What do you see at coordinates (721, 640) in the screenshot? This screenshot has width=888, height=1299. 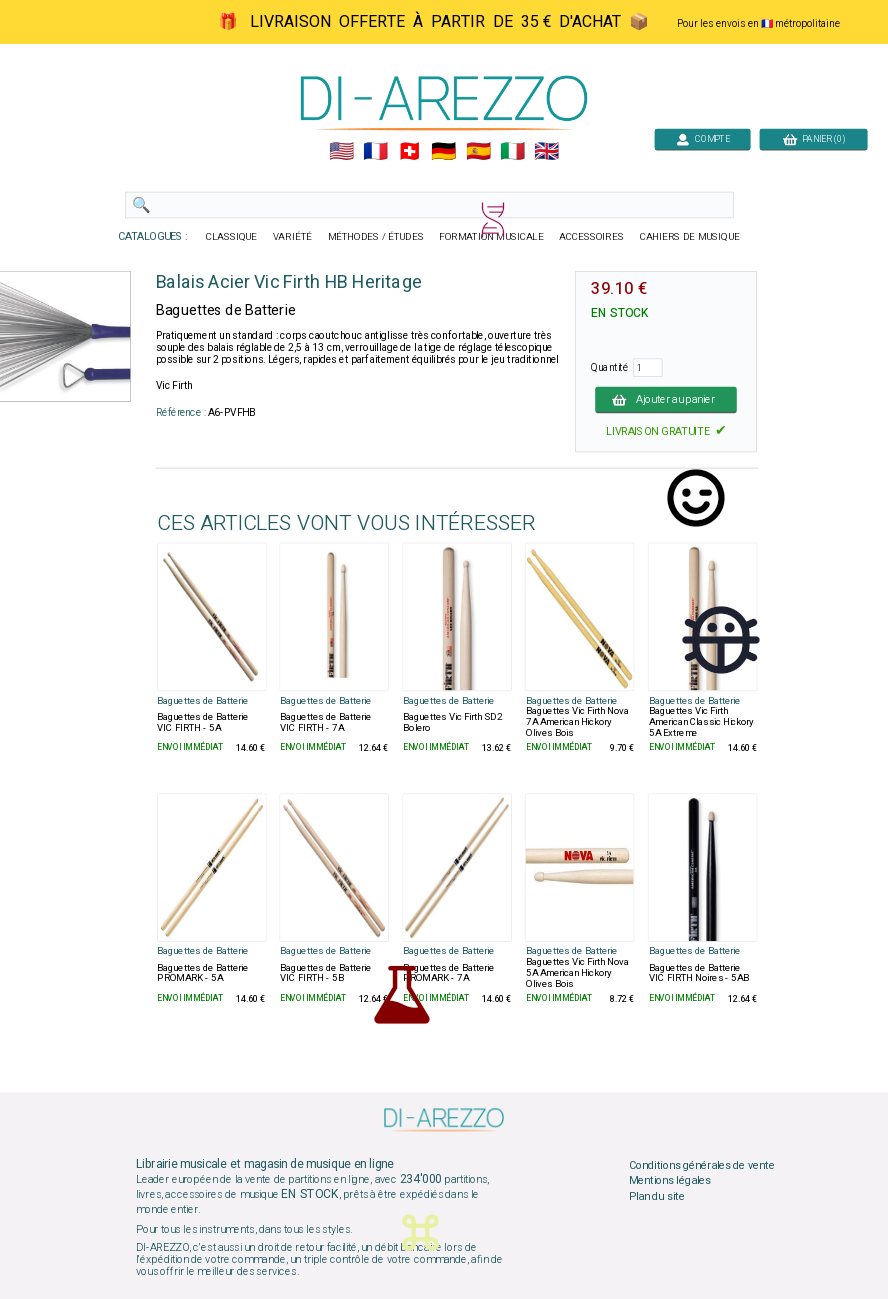 I see `report a bug or issue` at bounding box center [721, 640].